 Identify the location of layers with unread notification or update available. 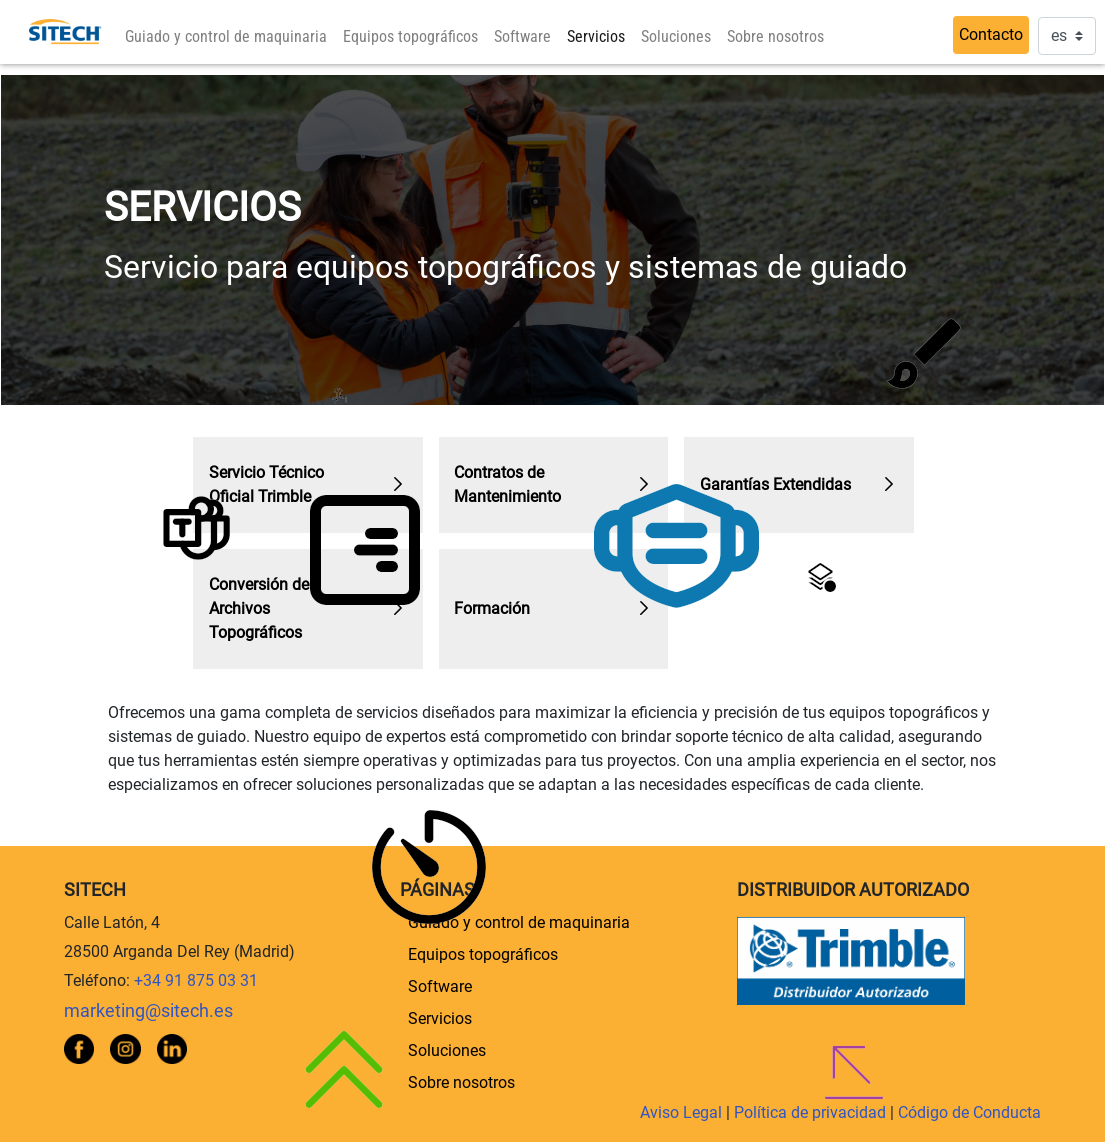
(820, 576).